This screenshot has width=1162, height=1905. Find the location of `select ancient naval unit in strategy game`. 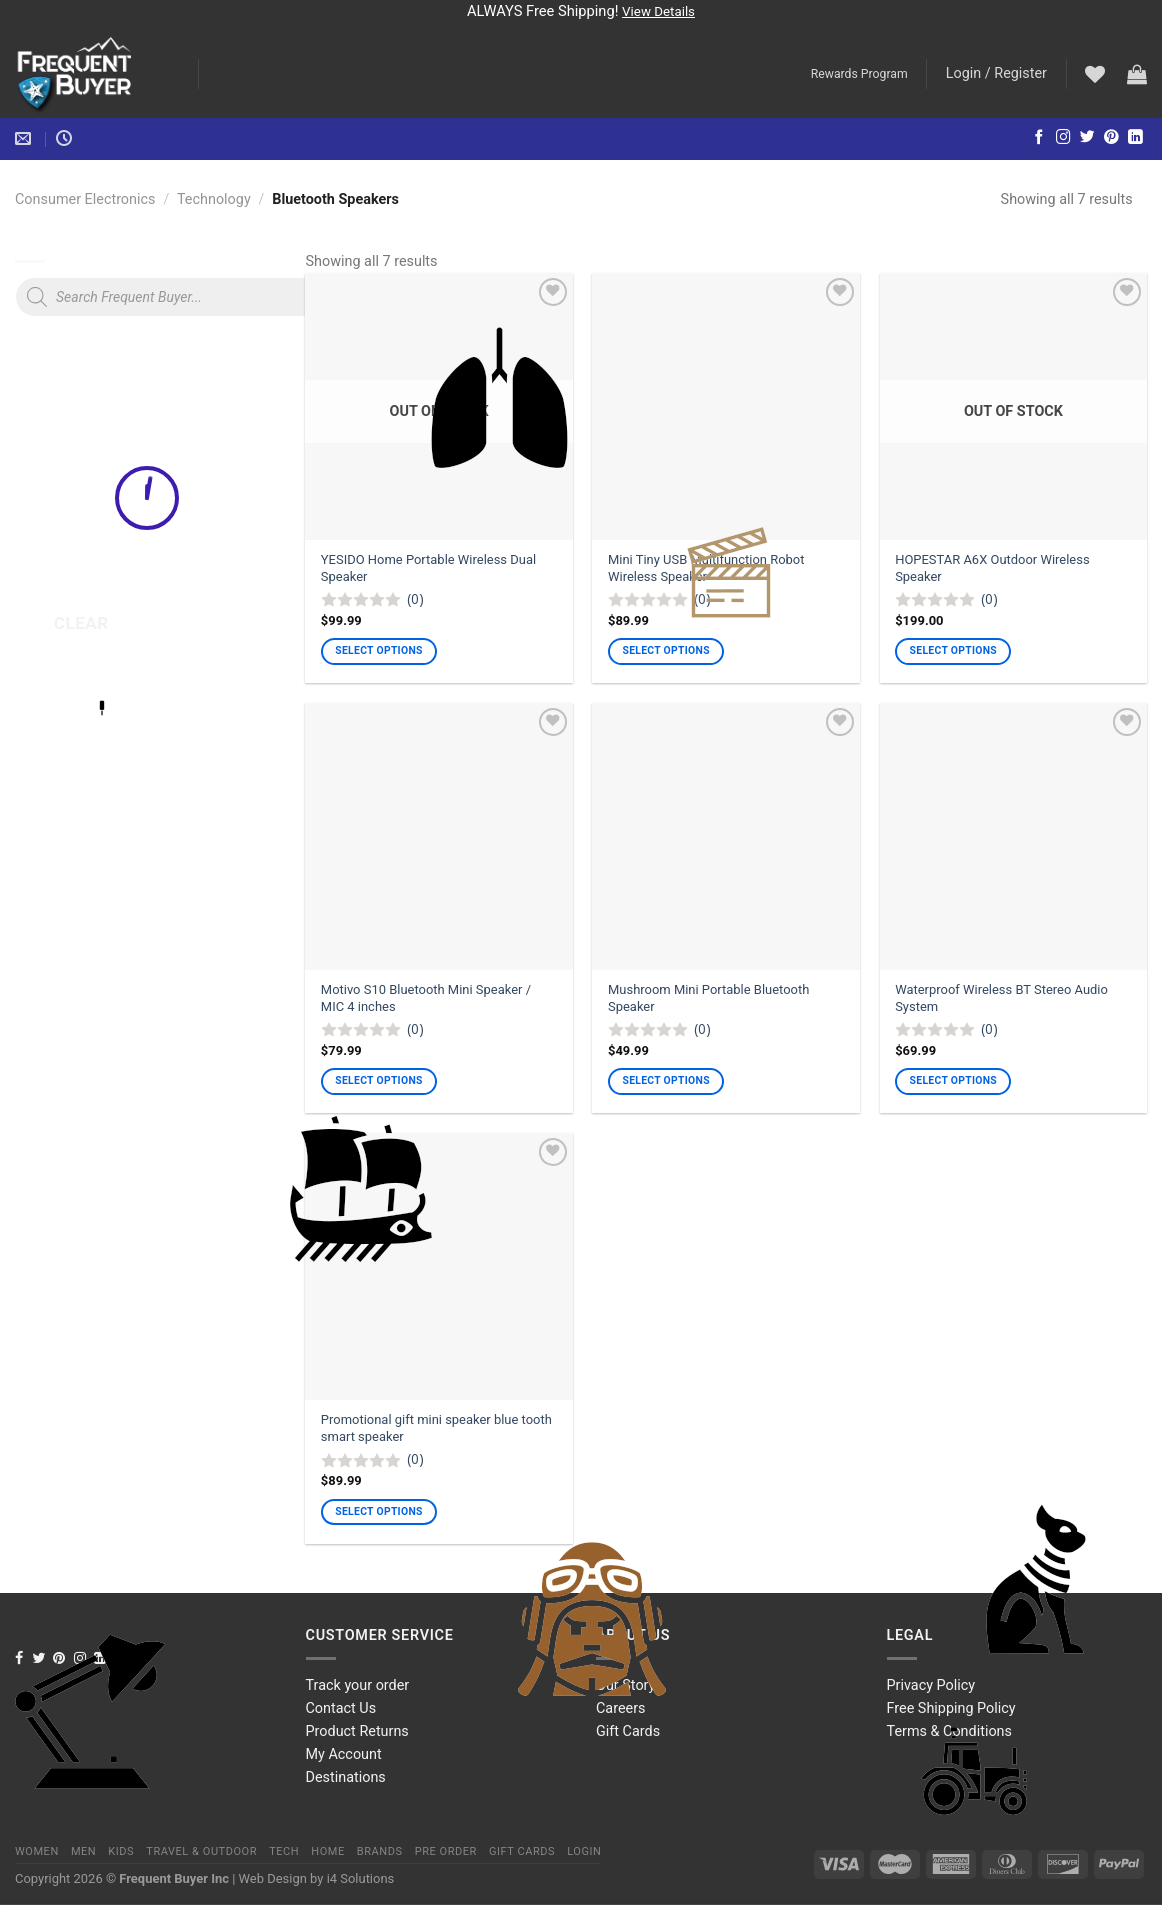

select ancient naval unit in strategy game is located at coordinates (361, 1189).